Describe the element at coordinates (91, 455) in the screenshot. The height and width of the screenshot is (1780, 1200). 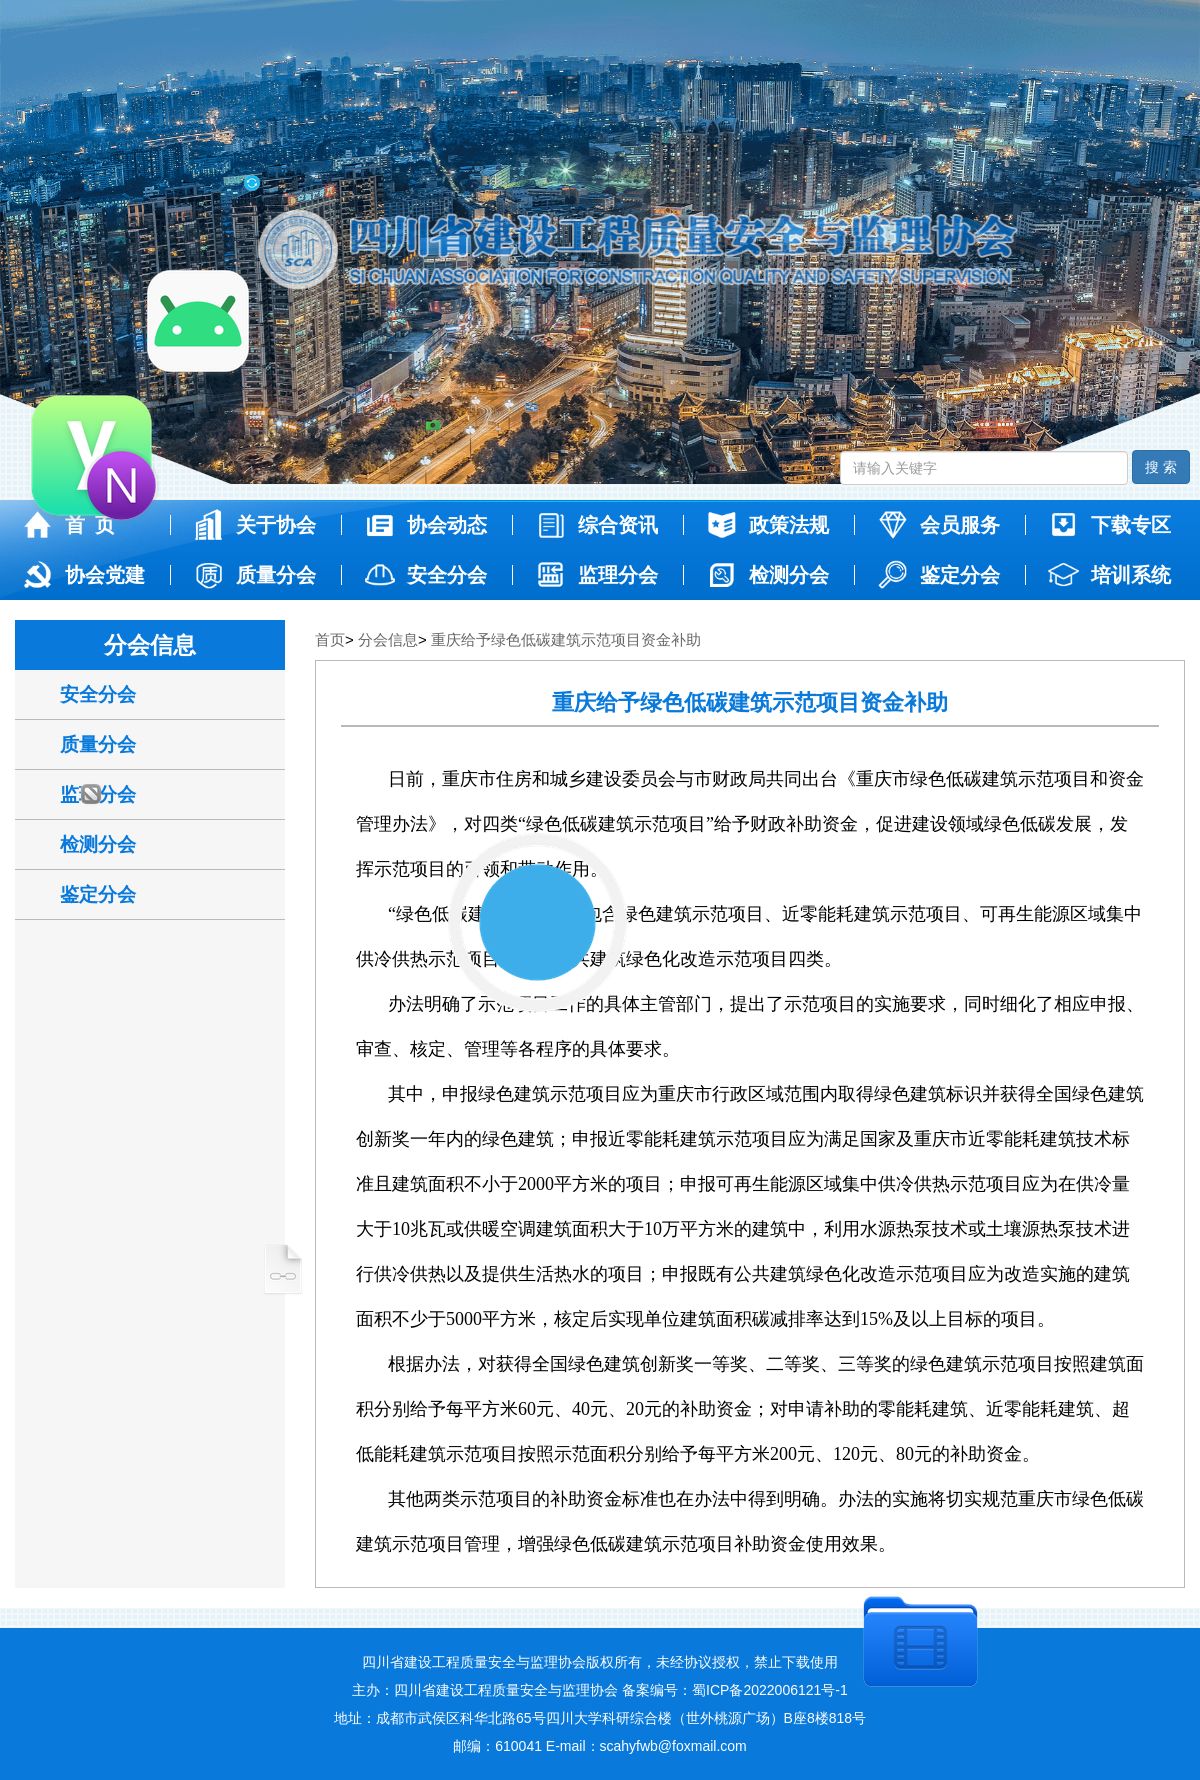
I see `open yubikey neo manager app` at that location.